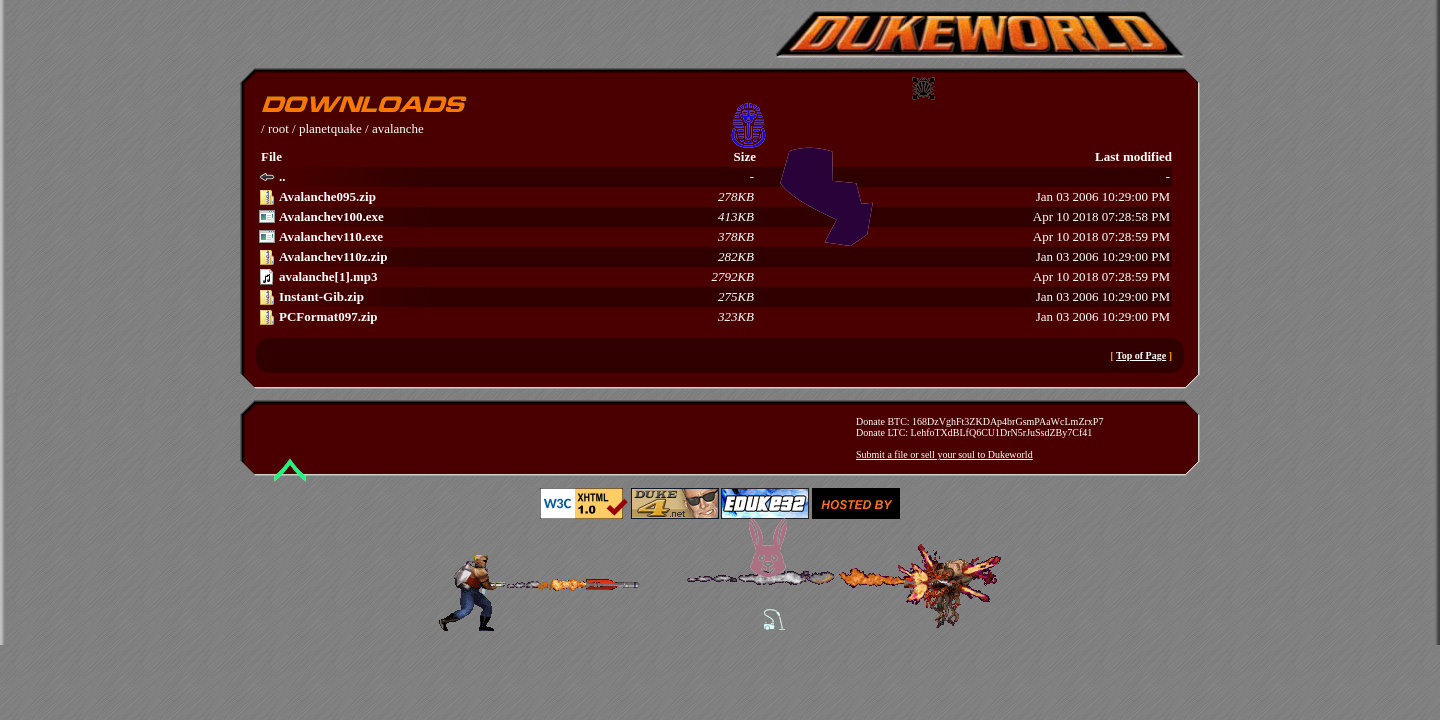  What do you see at coordinates (923, 88) in the screenshot?
I see `share or broadcast game achievement` at bounding box center [923, 88].